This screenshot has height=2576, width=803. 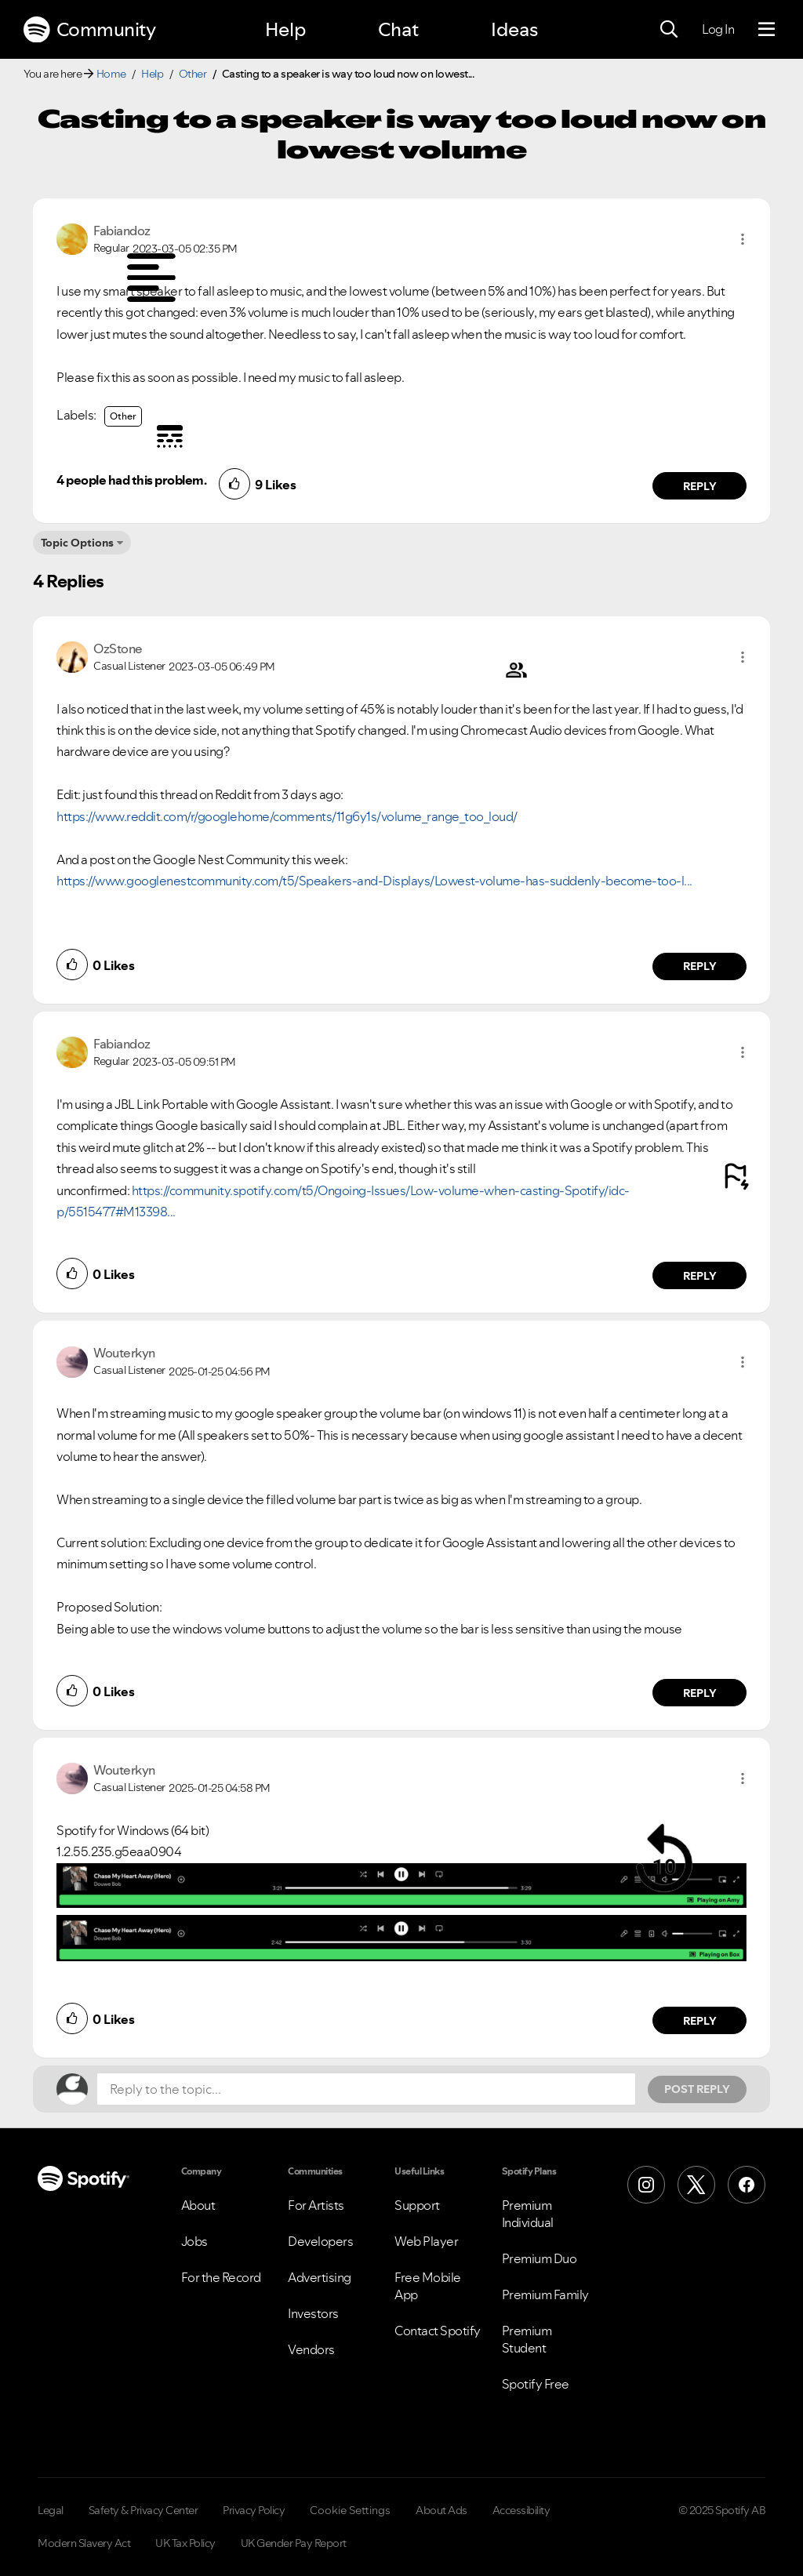 I want to click on align text to the left, so click(x=151, y=278).